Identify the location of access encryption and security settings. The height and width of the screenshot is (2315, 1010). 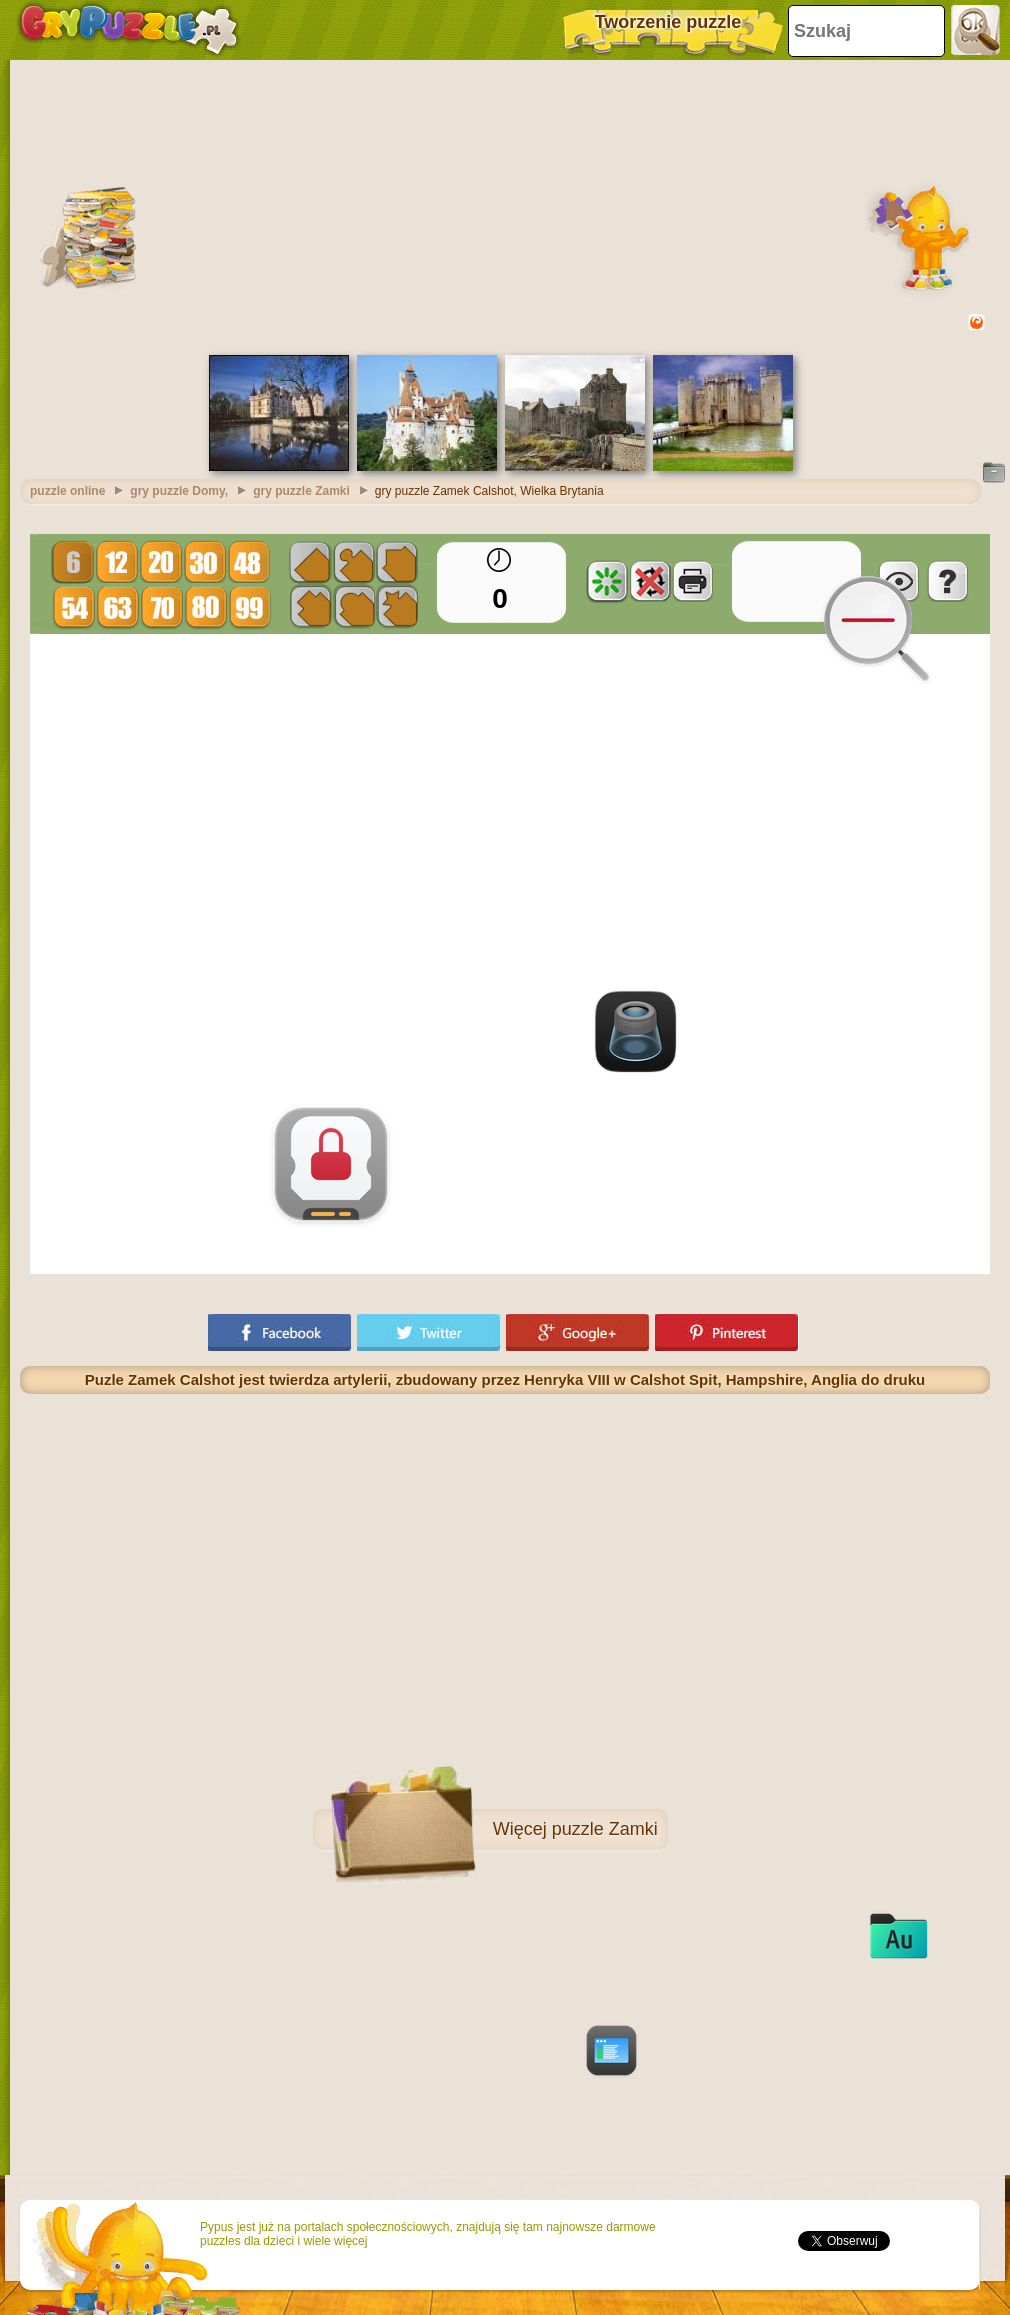
(331, 1166).